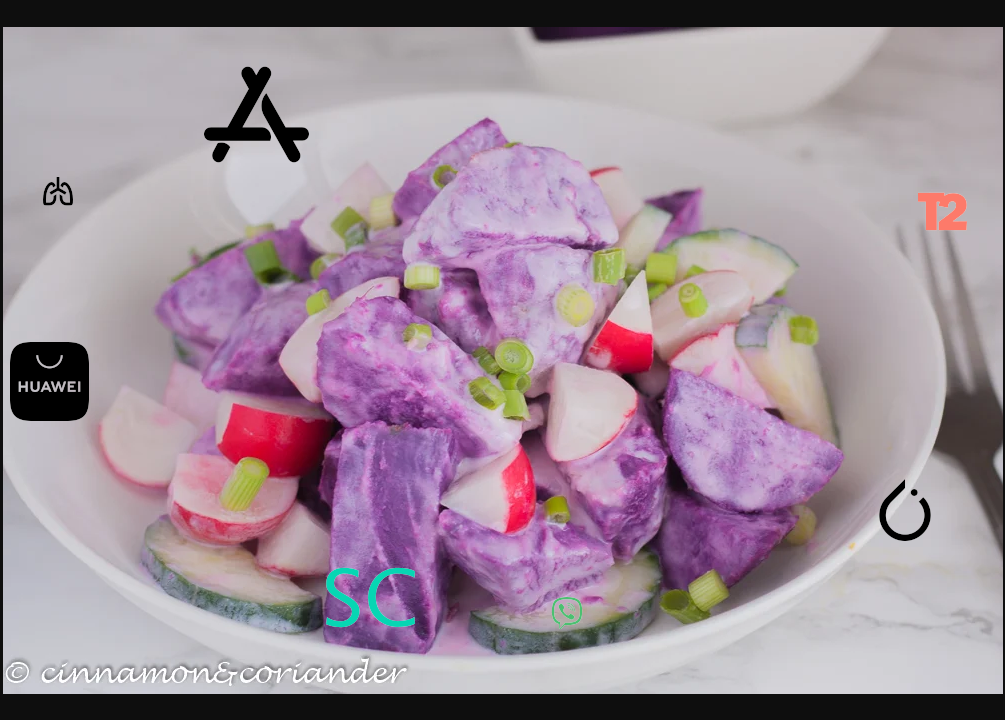 The image size is (1005, 720). Describe the element at coordinates (49, 381) in the screenshot. I see `open Huawei AppGallery store` at that location.